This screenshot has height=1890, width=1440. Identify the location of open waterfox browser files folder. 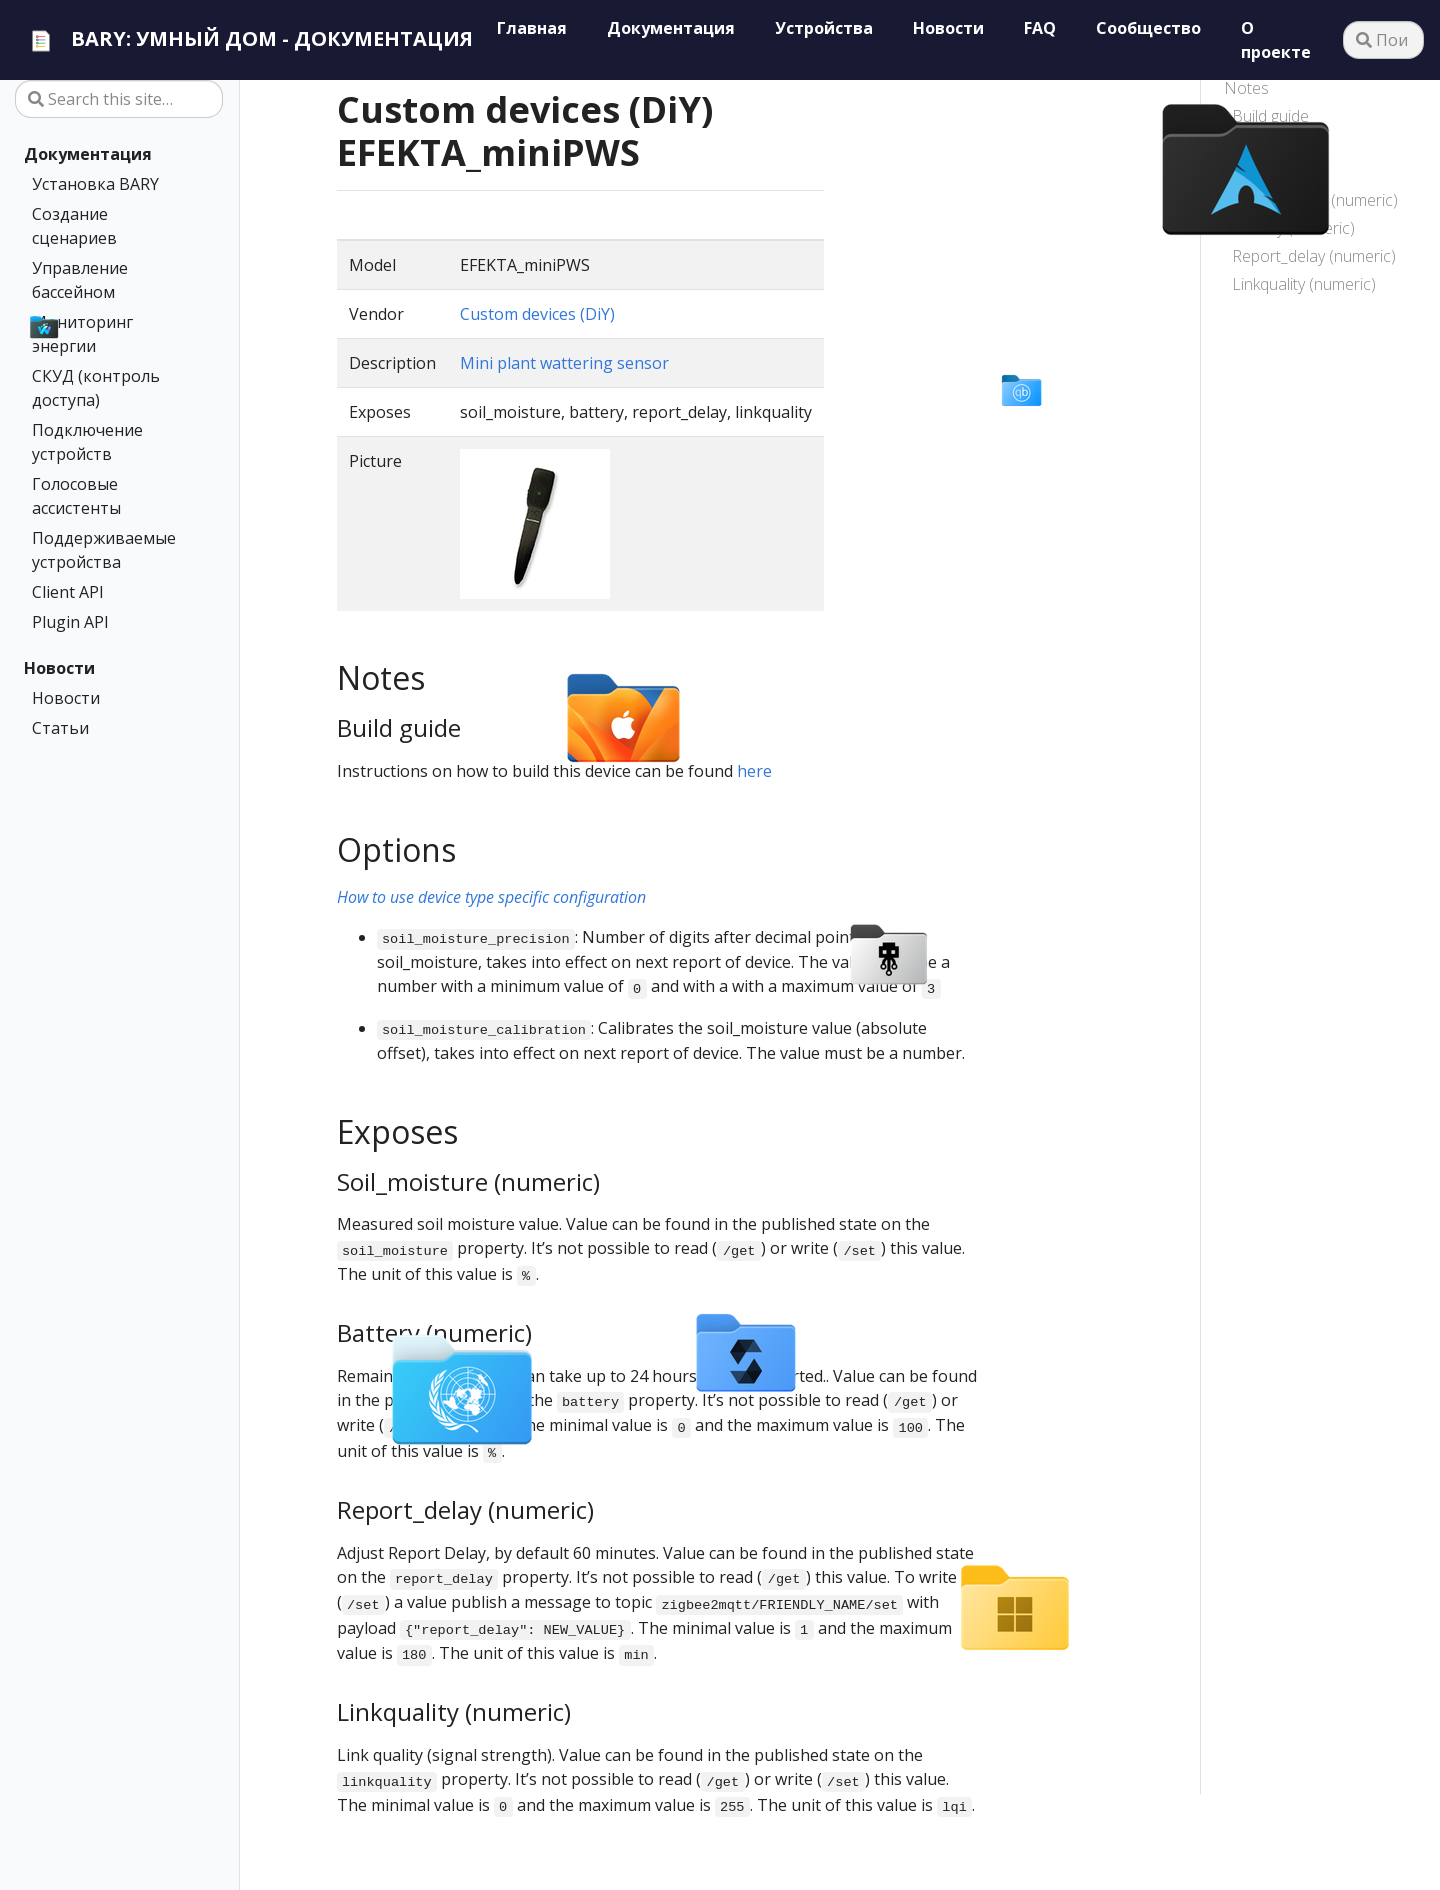
(44, 328).